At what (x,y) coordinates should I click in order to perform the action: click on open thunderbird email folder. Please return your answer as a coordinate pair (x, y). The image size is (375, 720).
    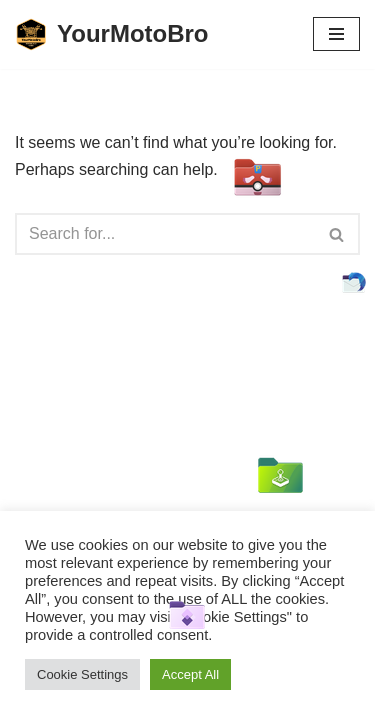
    Looking at the image, I should click on (353, 284).